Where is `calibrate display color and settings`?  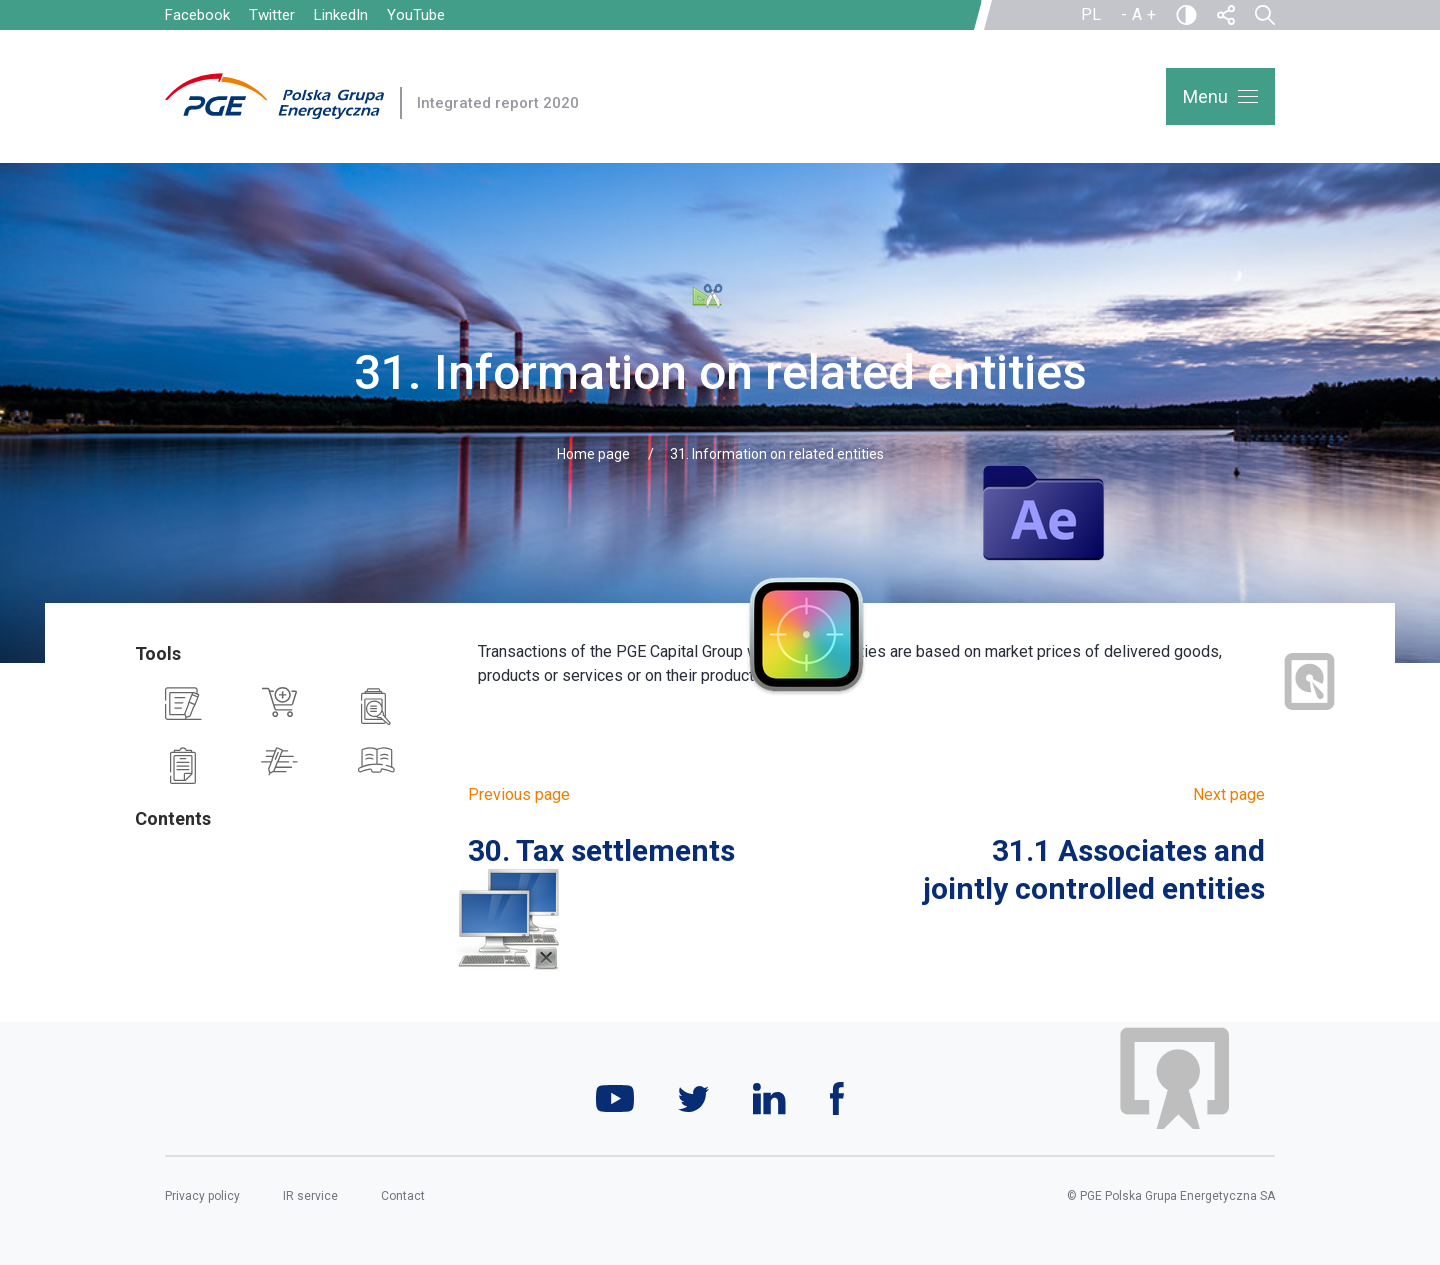
calibrate display color and settings is located at coordinates (806, 634).